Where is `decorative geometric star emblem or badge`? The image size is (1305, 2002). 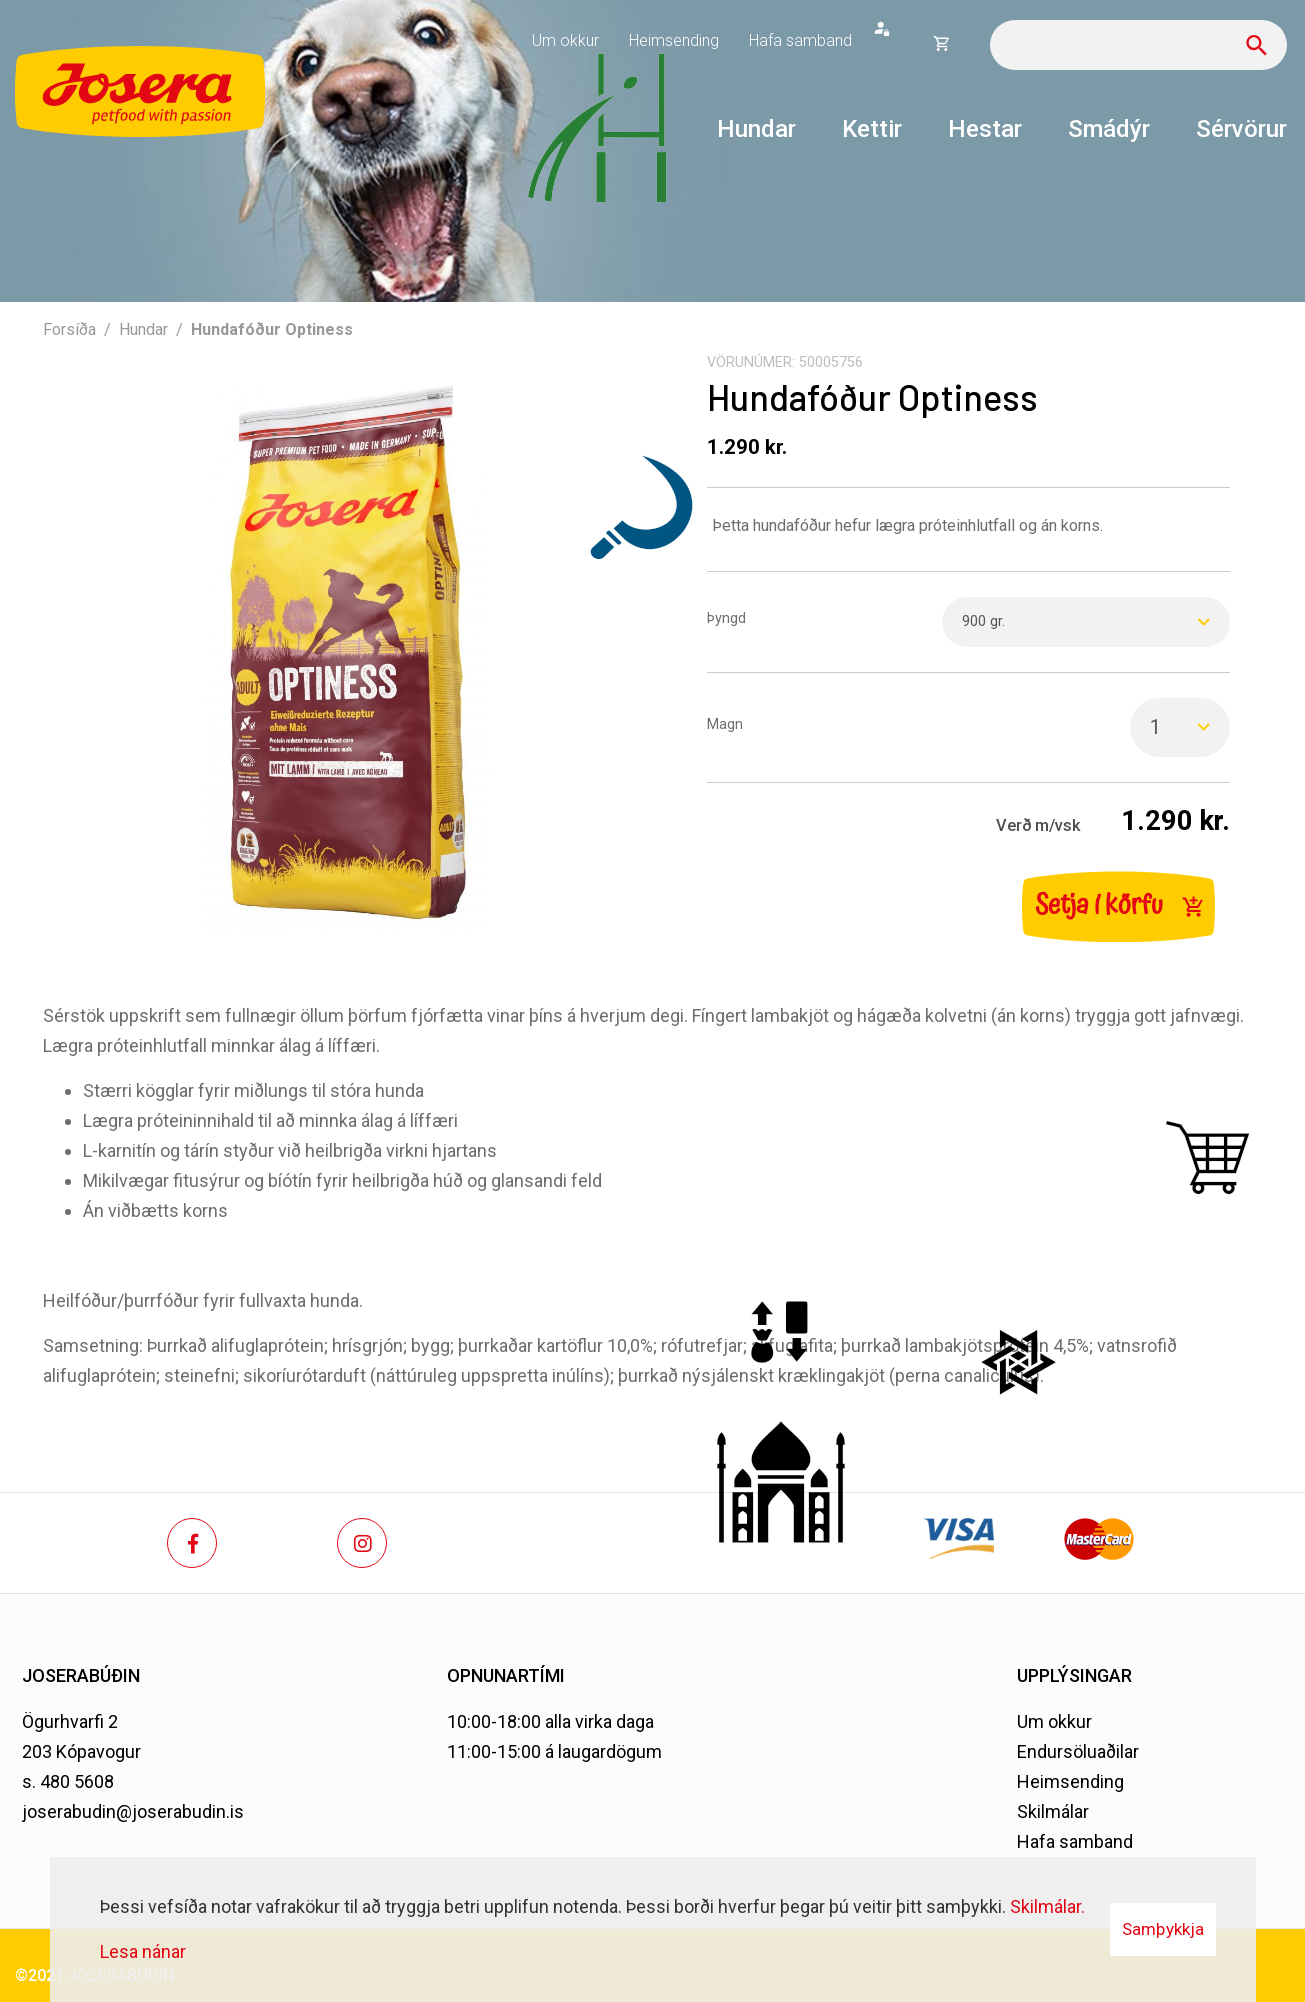
decorative geometric star emblem or badge is located at coordinates (1018, 1362).